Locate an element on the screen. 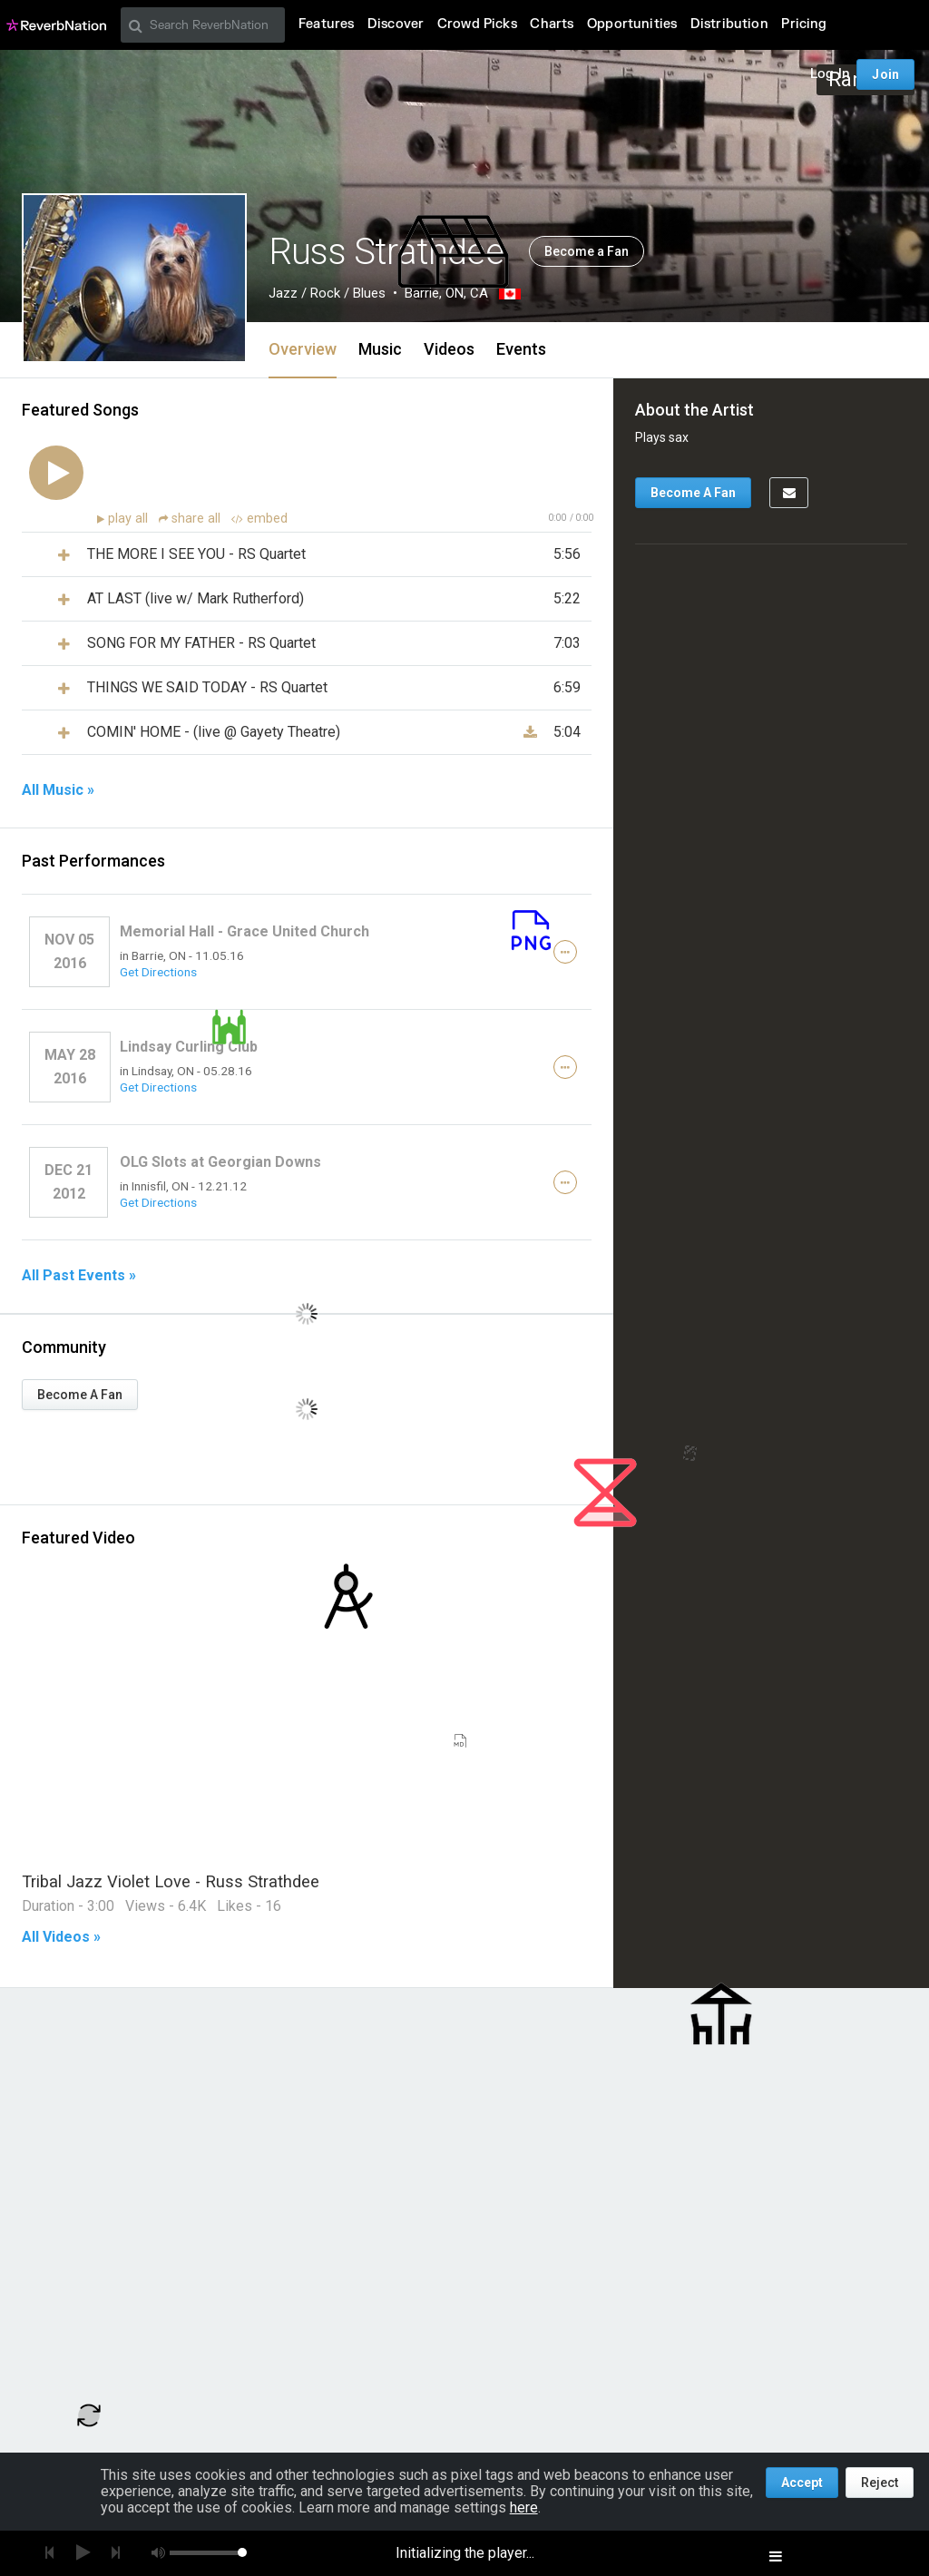 Image resolution: width=929 pixels, height=2576 pixels. access drawing or measurement tools is located at coordinates (346, 1597).